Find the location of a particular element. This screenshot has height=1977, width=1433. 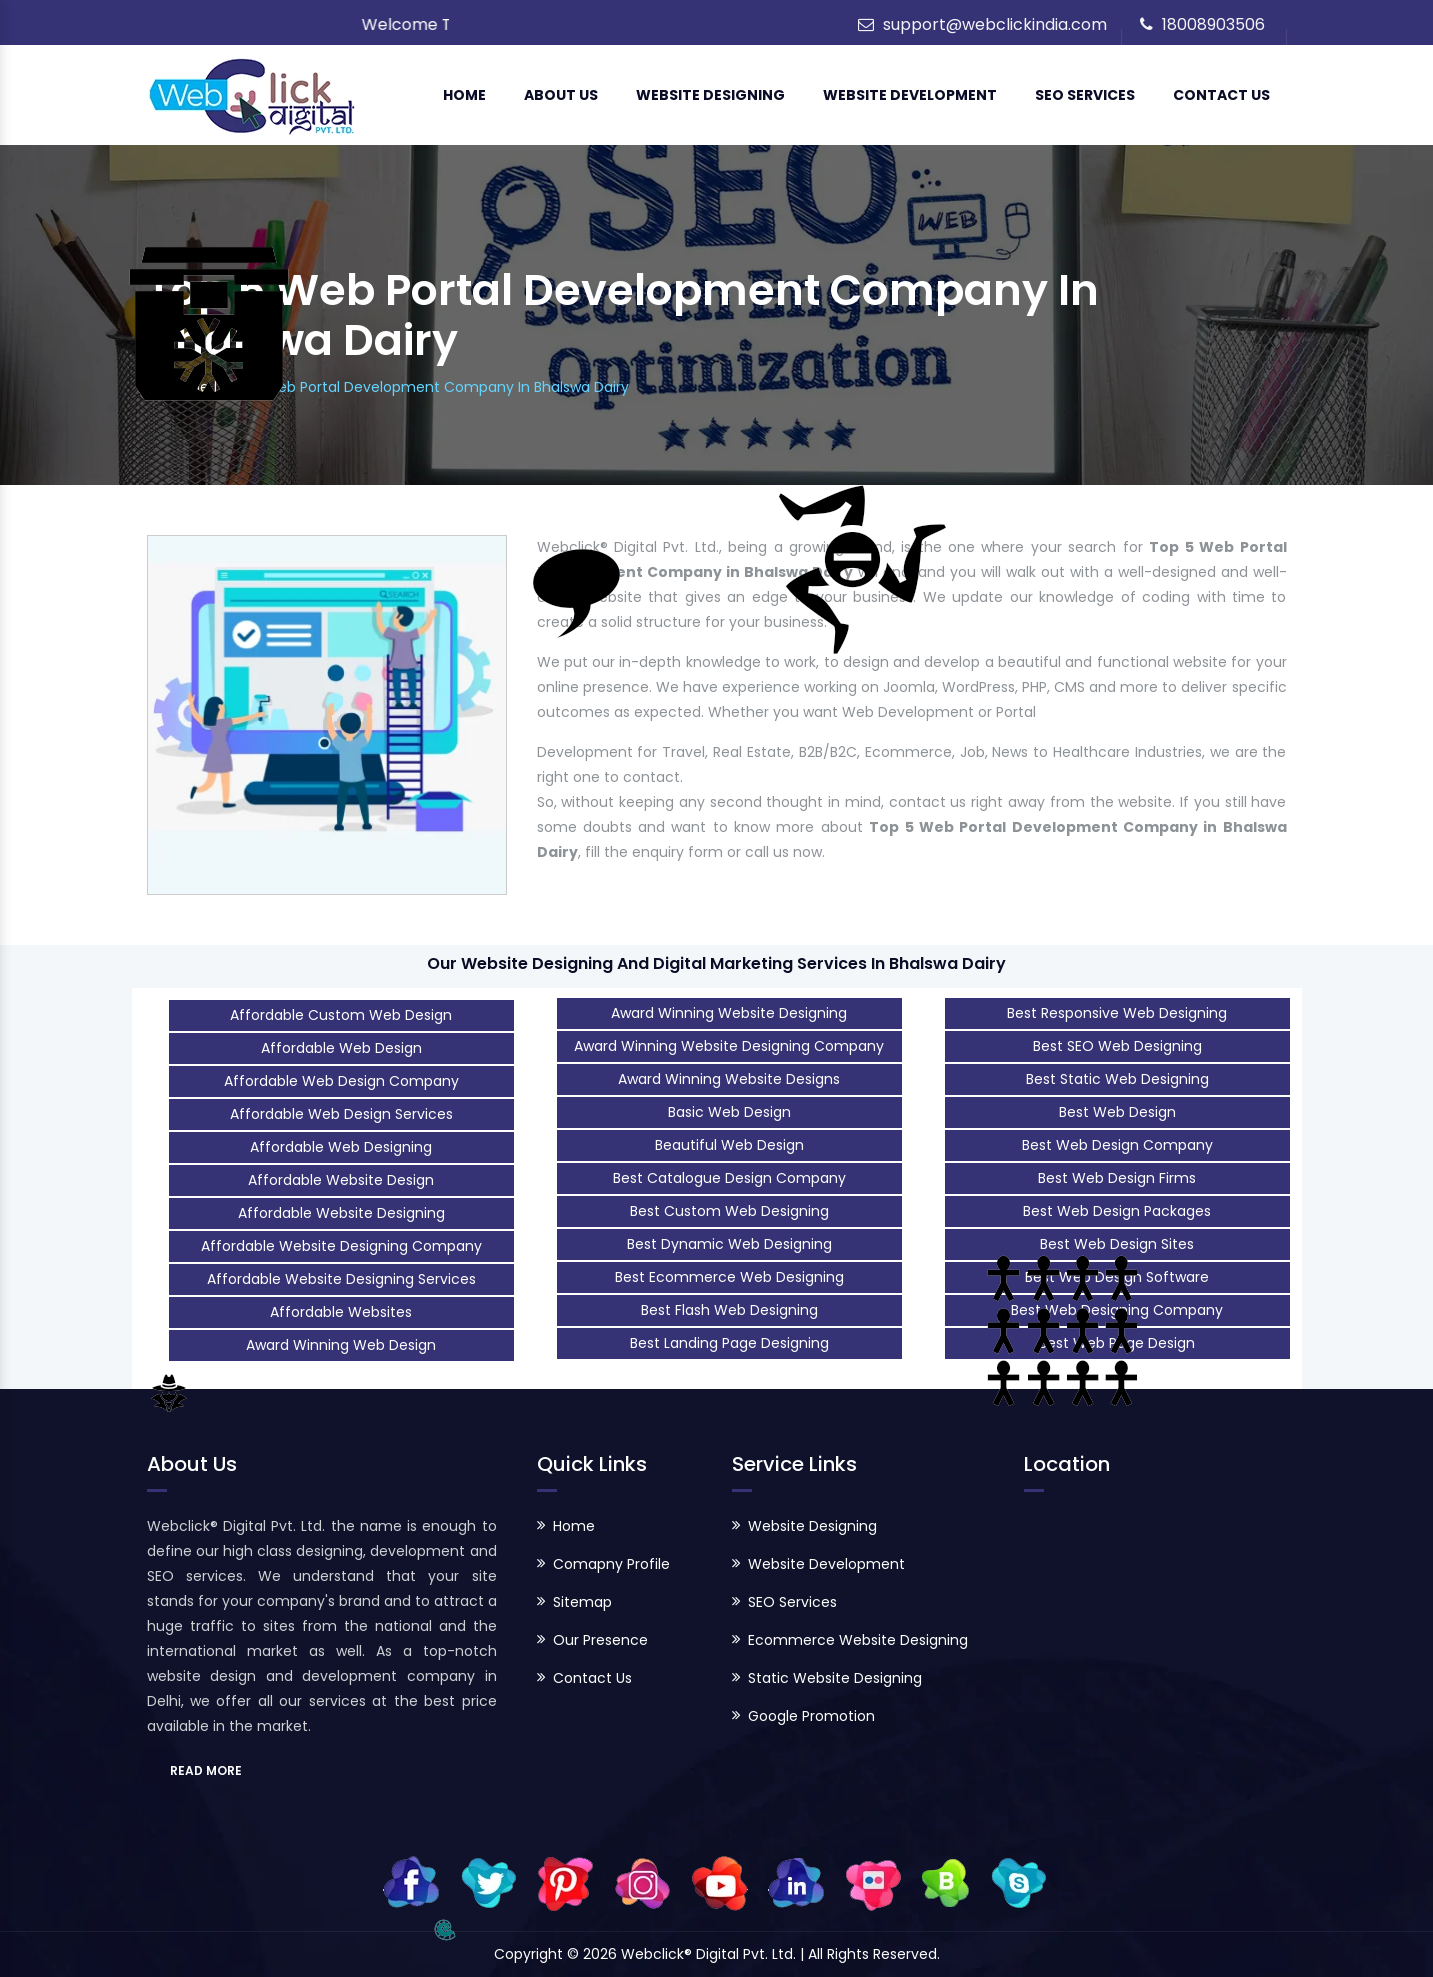

open chat or messaging feature is located at coordinates (576, 593).